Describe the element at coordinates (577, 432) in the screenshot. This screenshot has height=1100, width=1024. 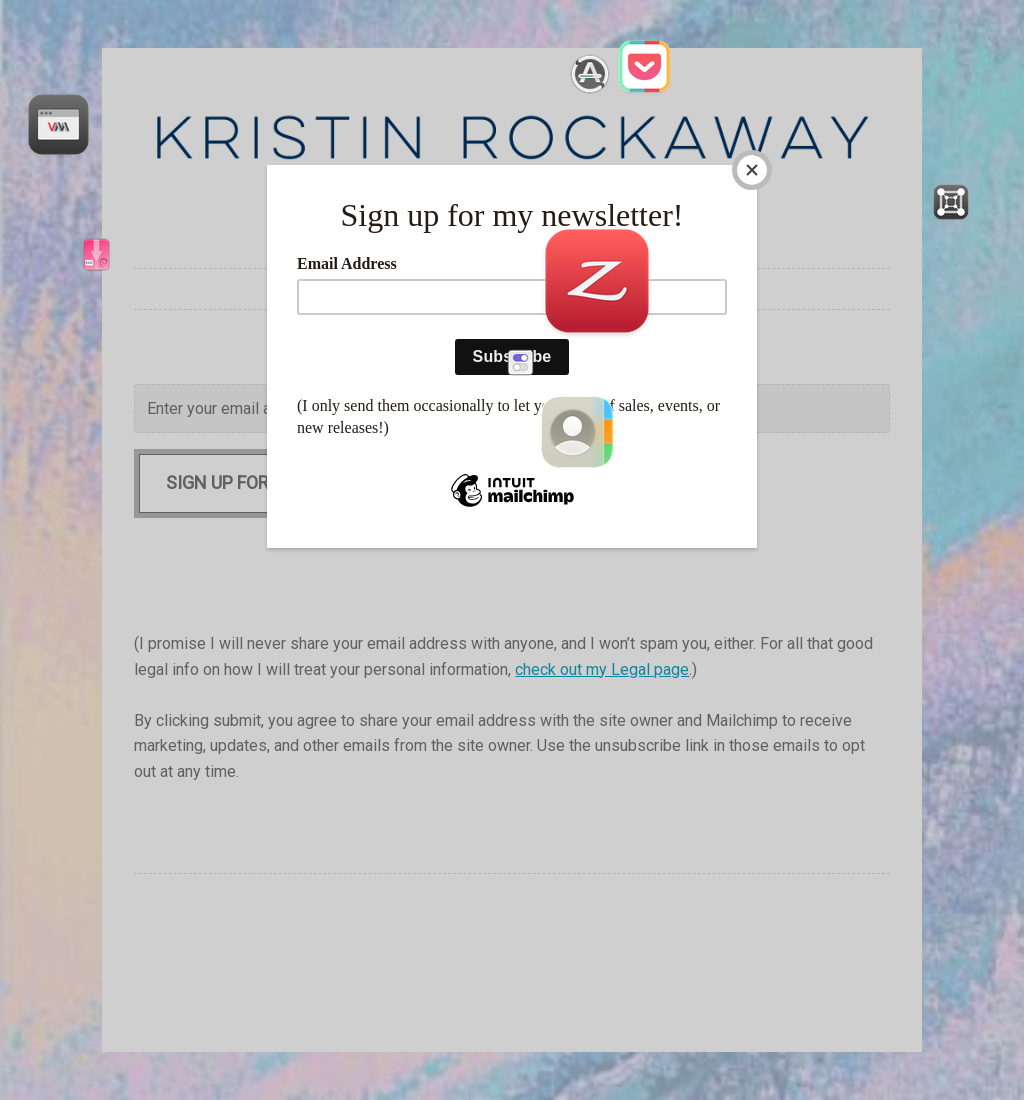
I see `open the contacts app` at that location.